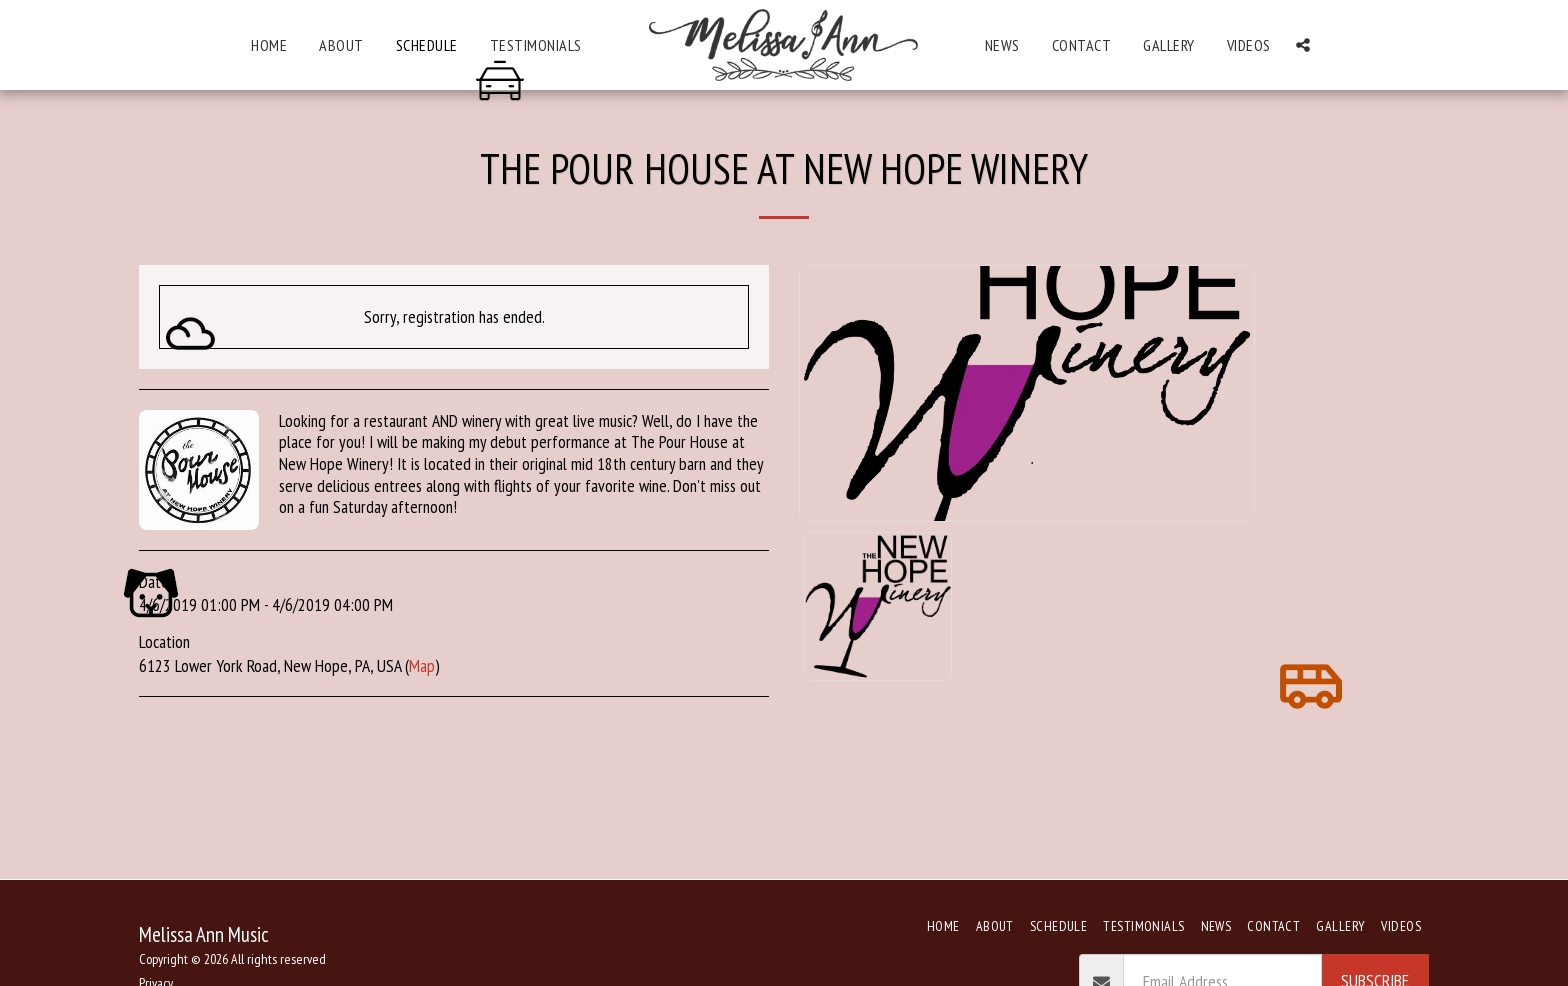 This screenshot has width=1568, height=986. What do you see at coordinates (190, 333) in the screenshot?
I see `indicates cloud storage or services` at bounding box center [190, 333].